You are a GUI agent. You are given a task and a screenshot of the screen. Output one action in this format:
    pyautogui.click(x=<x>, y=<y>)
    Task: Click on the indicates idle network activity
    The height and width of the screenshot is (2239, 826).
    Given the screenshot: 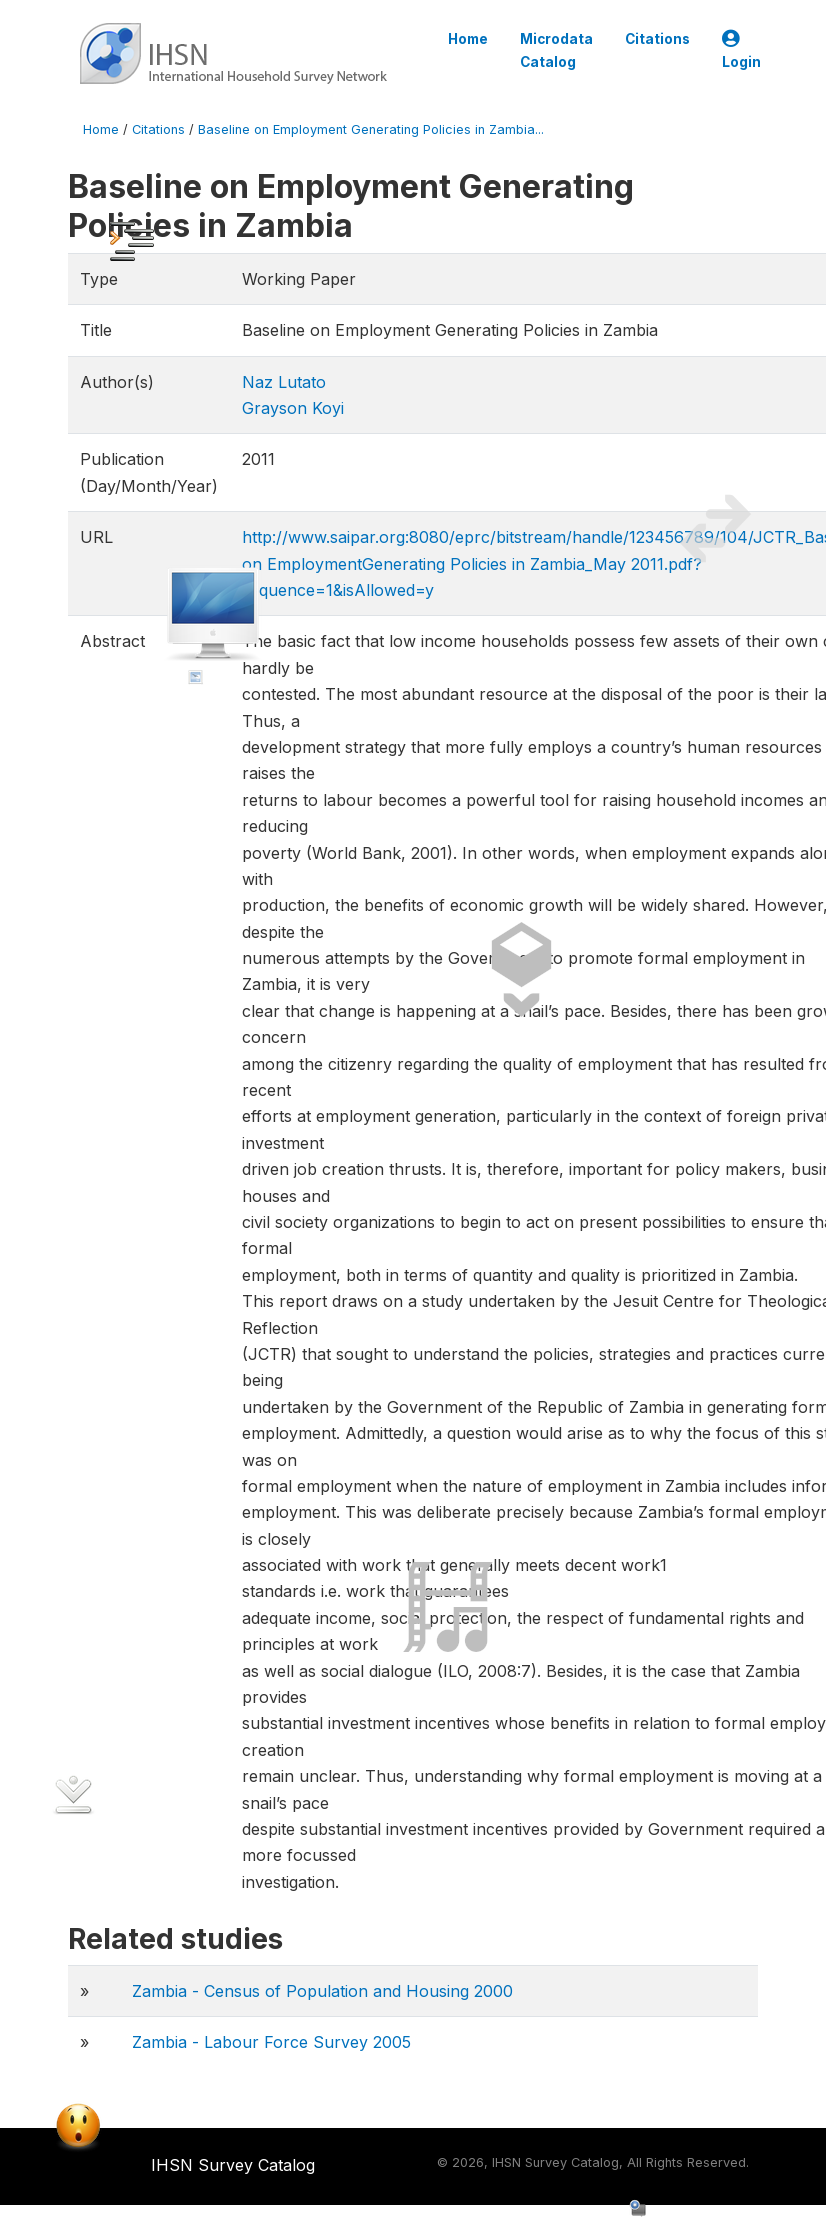 What is the action you would take?
    pyautogui.click(x=715, y=528)
    